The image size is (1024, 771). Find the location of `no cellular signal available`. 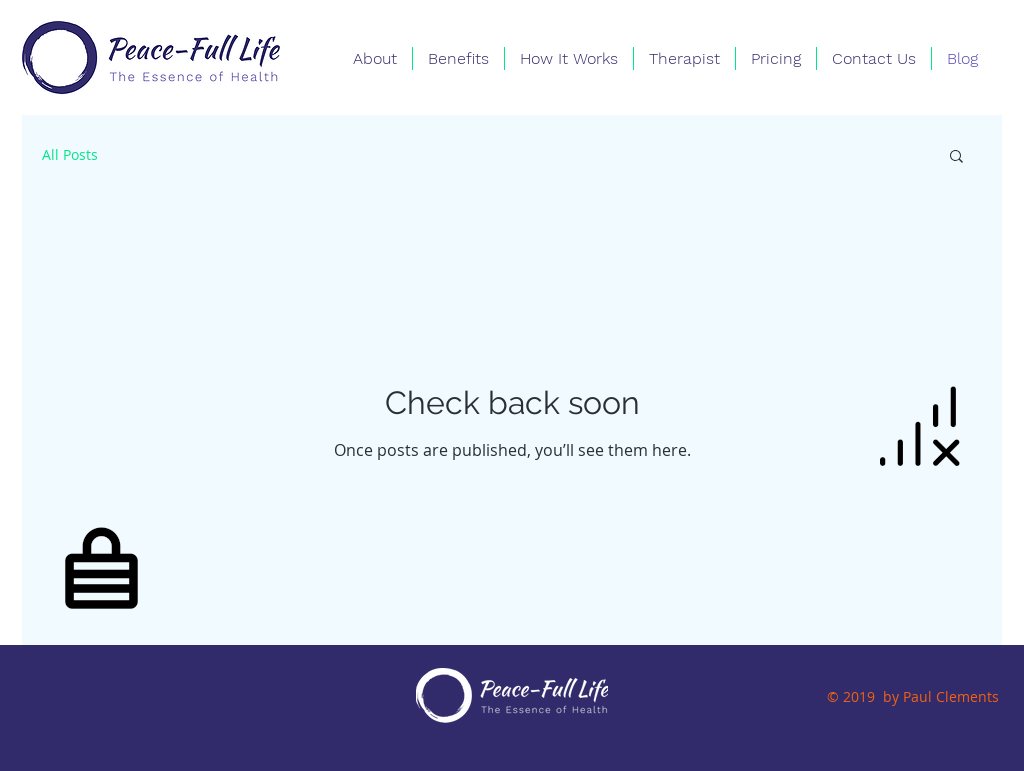

no cellular signal available is located at coordinates (921, 431).